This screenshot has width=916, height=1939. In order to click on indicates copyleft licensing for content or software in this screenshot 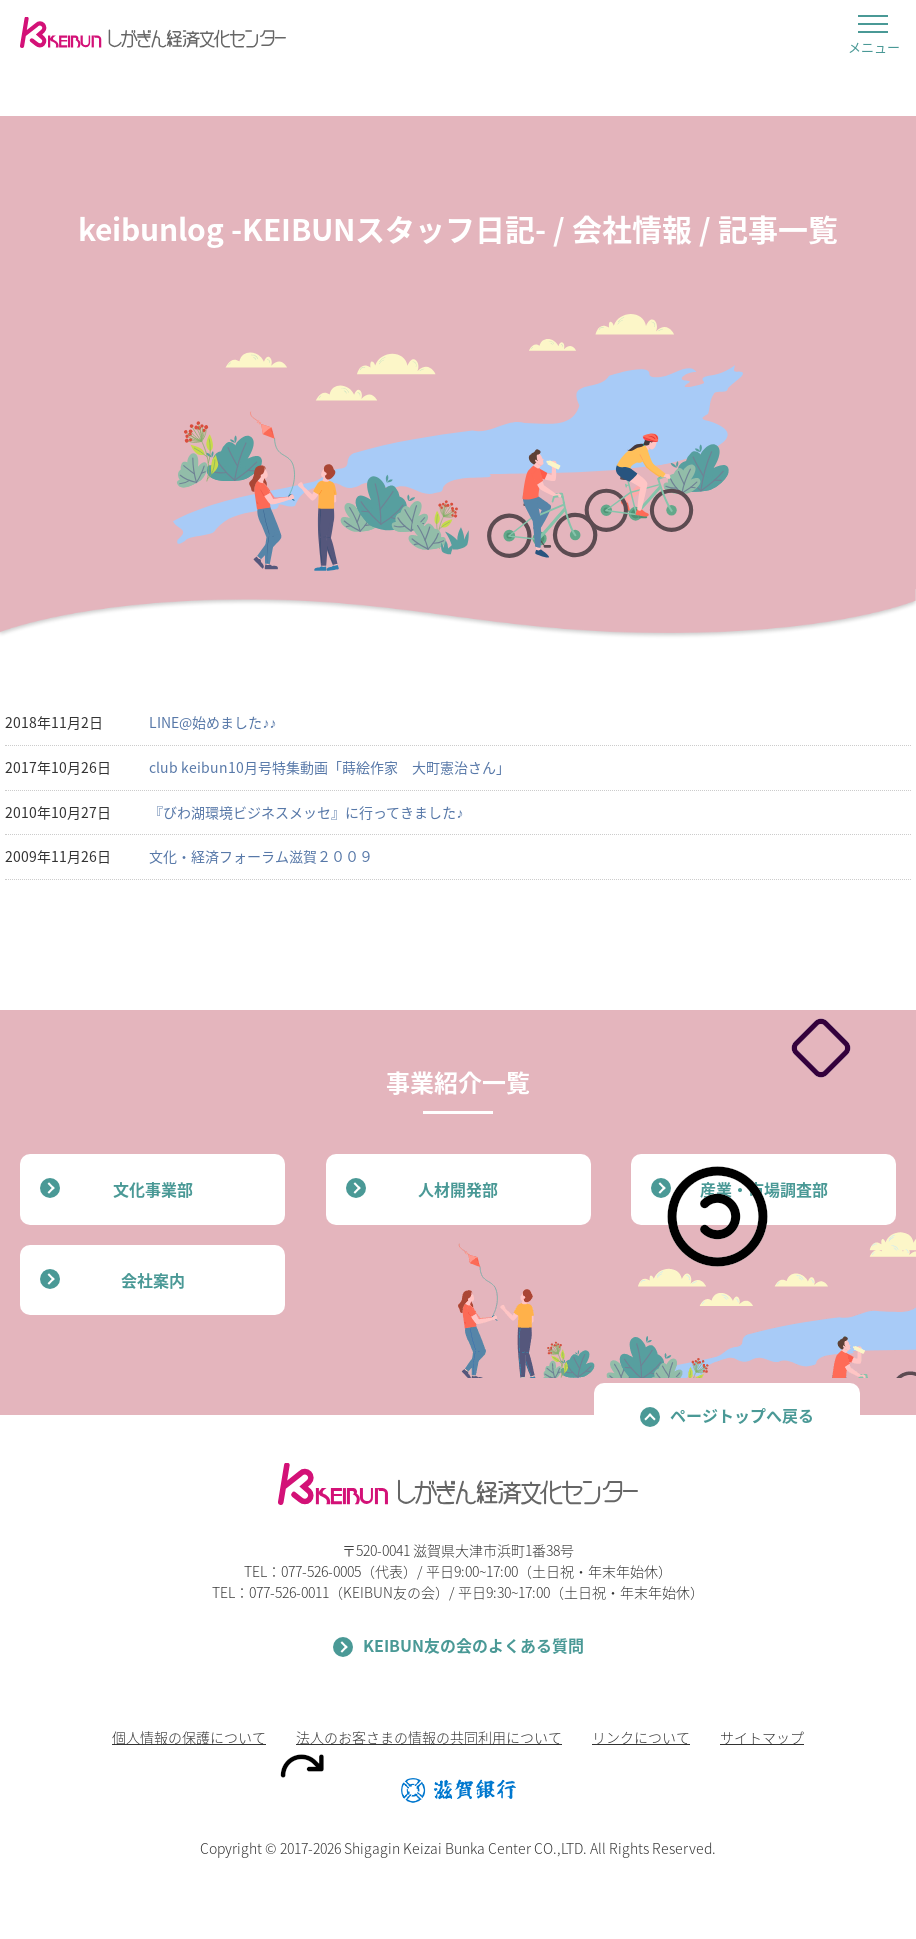, I will do `click(717, 1216)`.